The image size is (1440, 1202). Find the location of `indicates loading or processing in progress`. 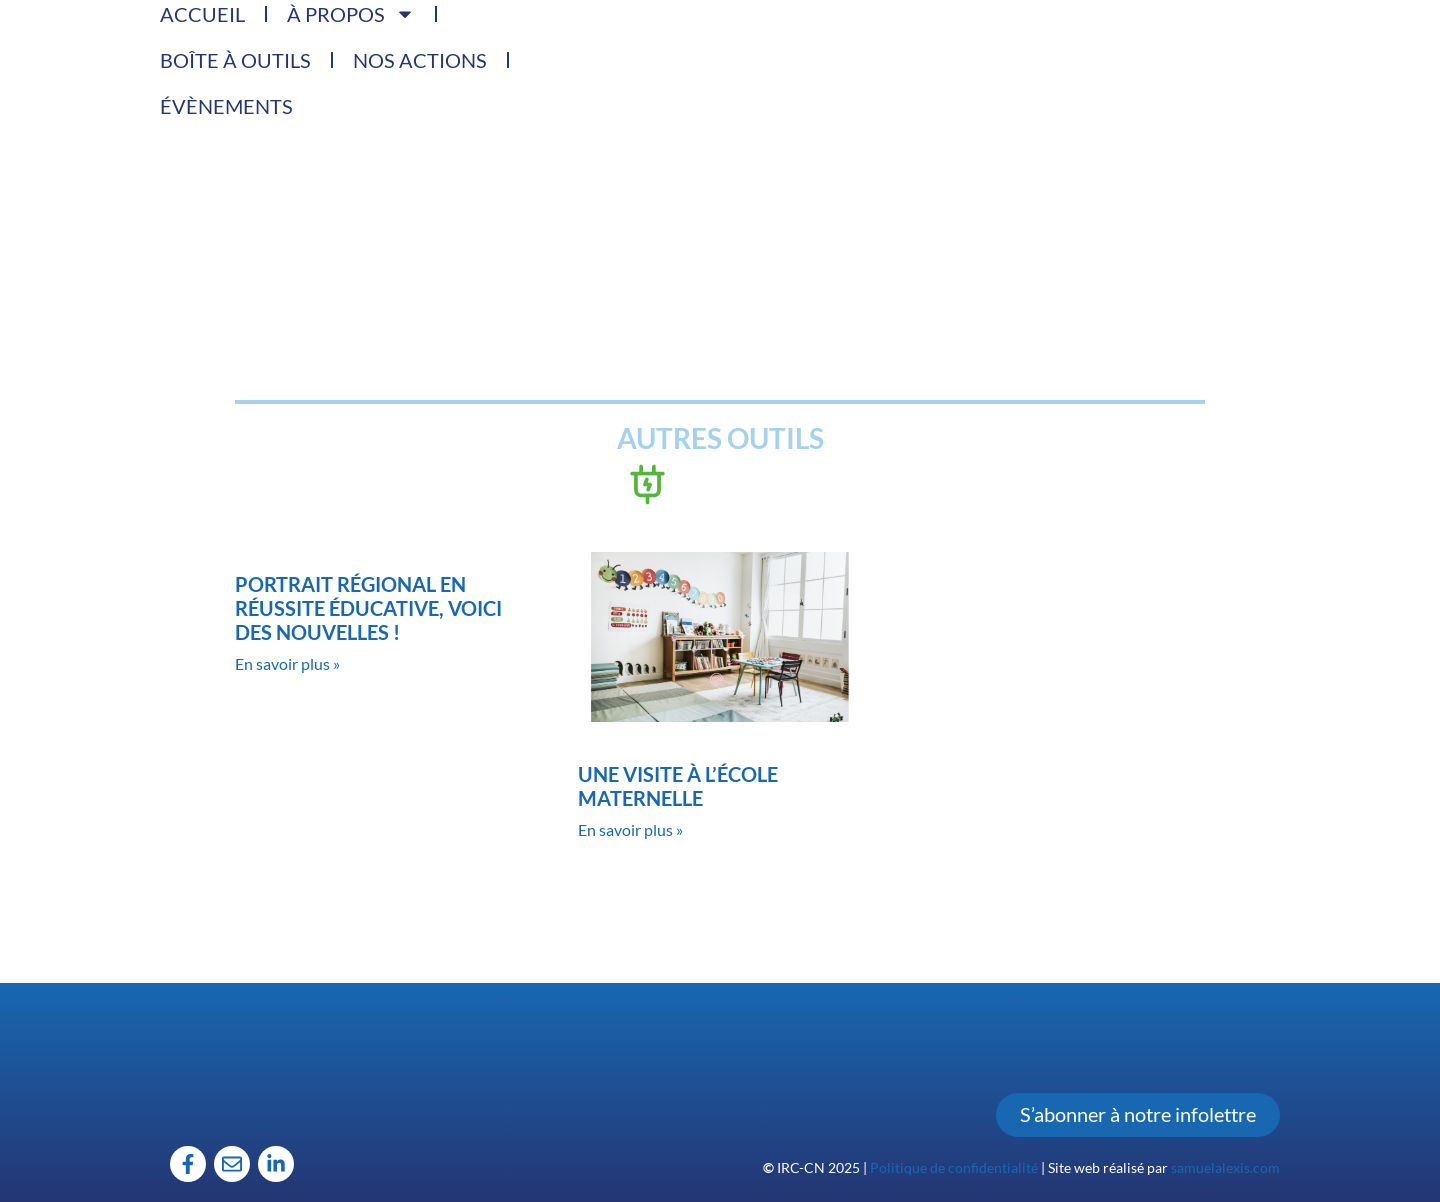

indicates loading or processing in progress is located at coordinates (716, 679).